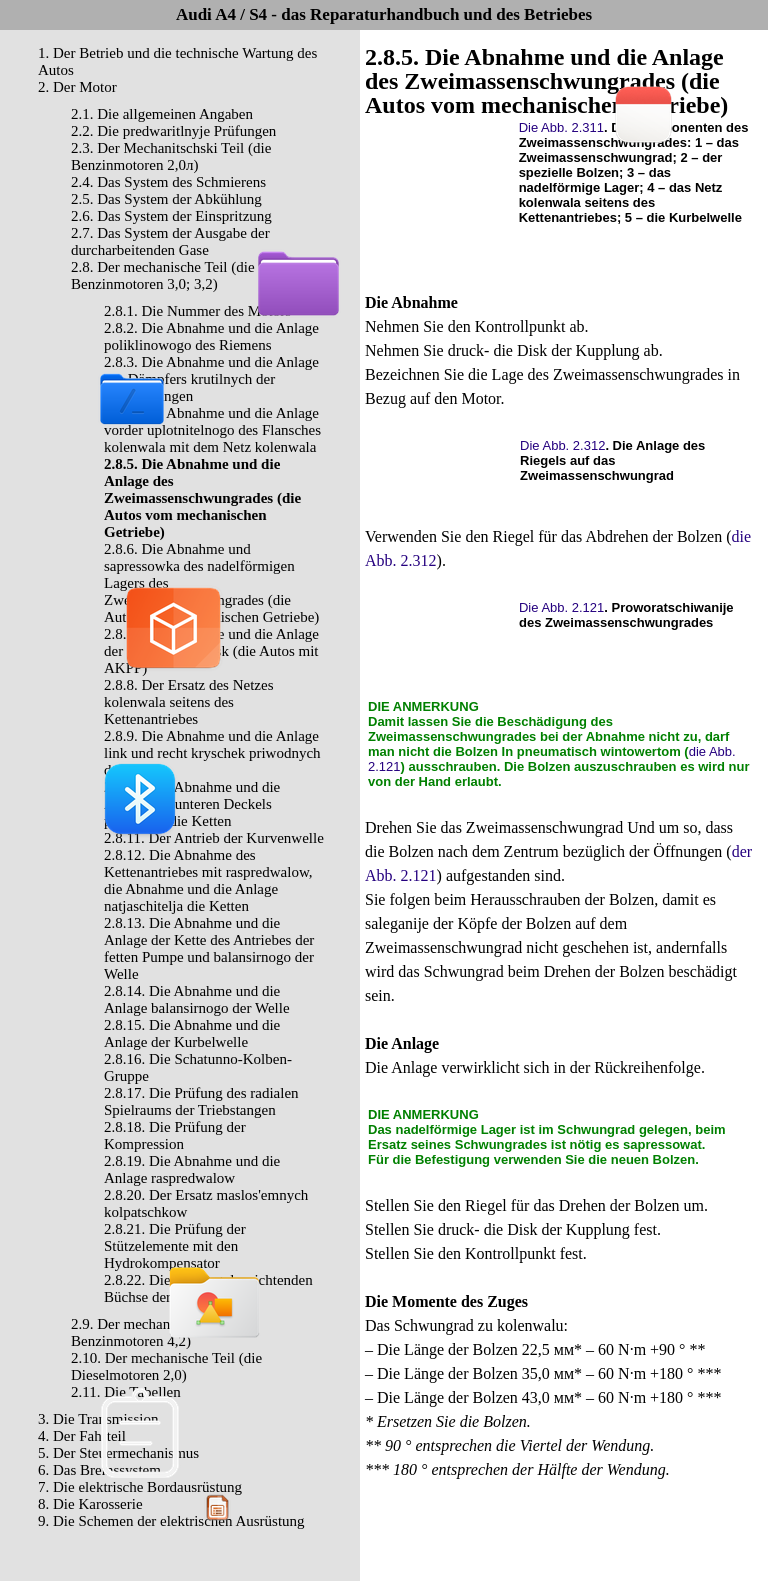  I want to click on open a 3D model file, so click(173, 624).